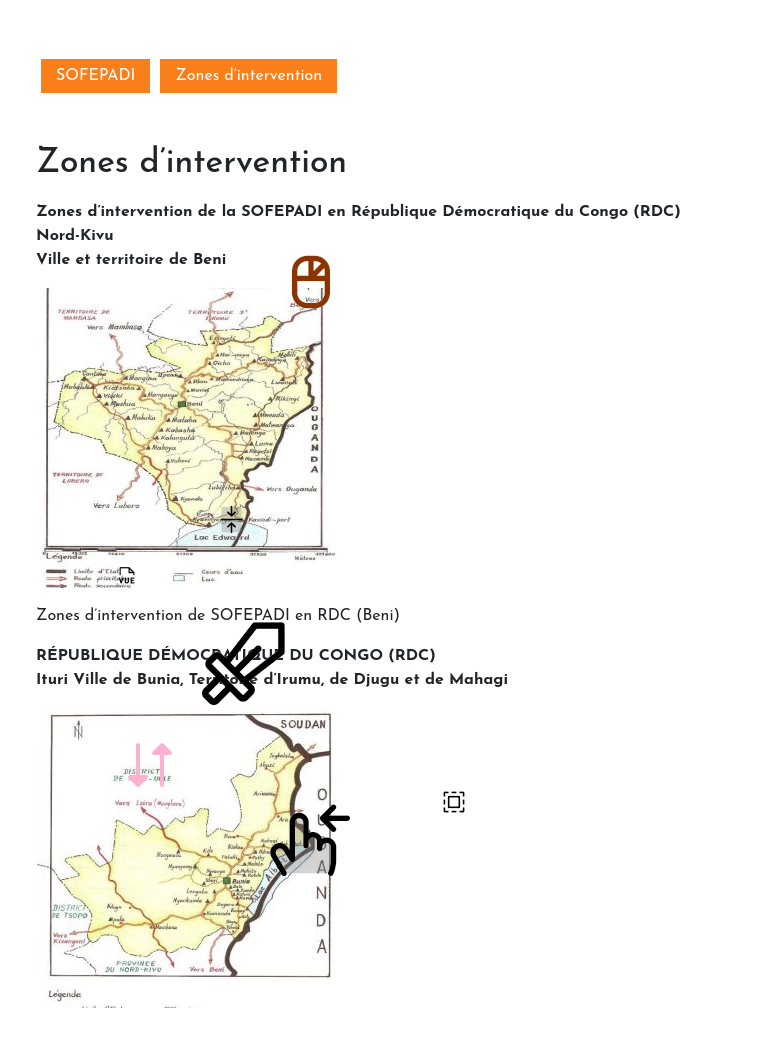  What do you see at coordinates (311, 282) in the screenshot?
I see `right-click action or context menu trigger` at bounding box center [311, 282].